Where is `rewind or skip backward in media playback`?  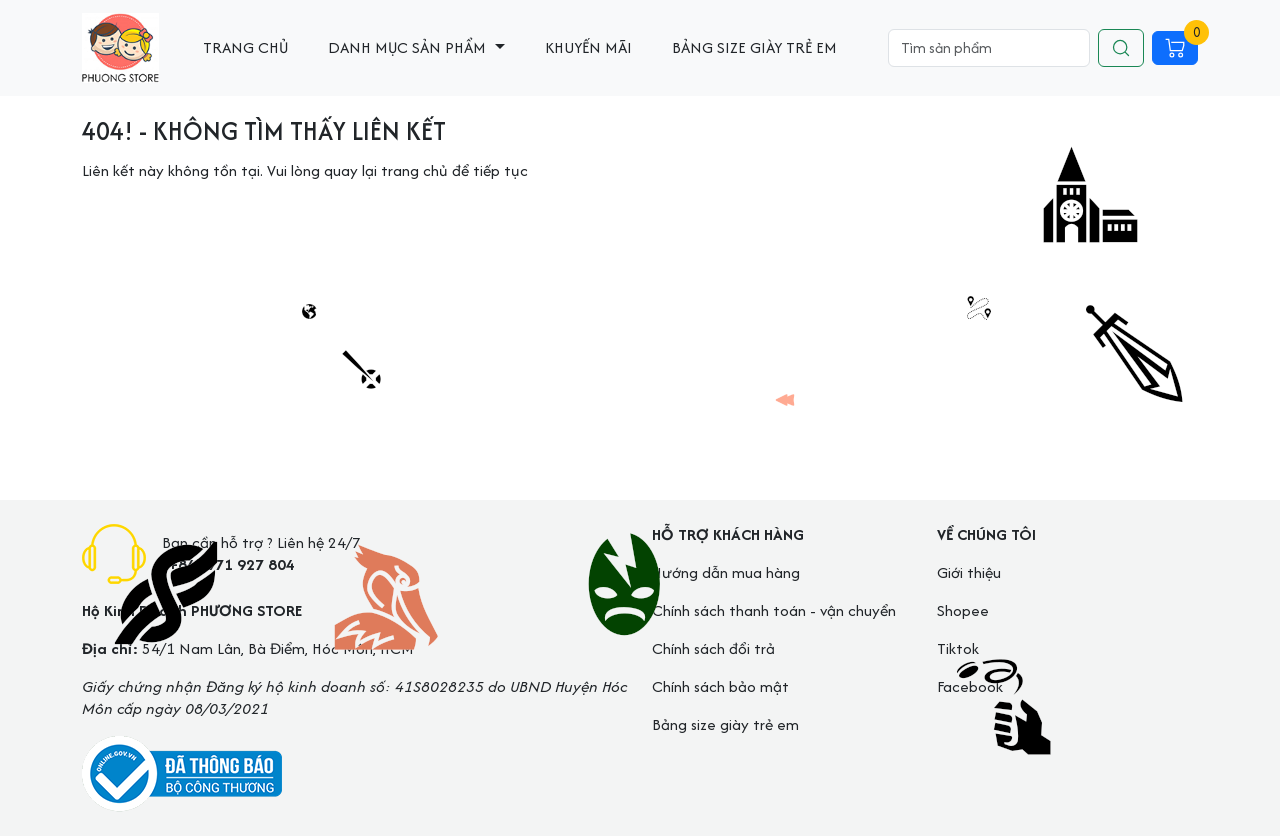 rewind or skip backward in media playback is located at coordinates (785, 400).